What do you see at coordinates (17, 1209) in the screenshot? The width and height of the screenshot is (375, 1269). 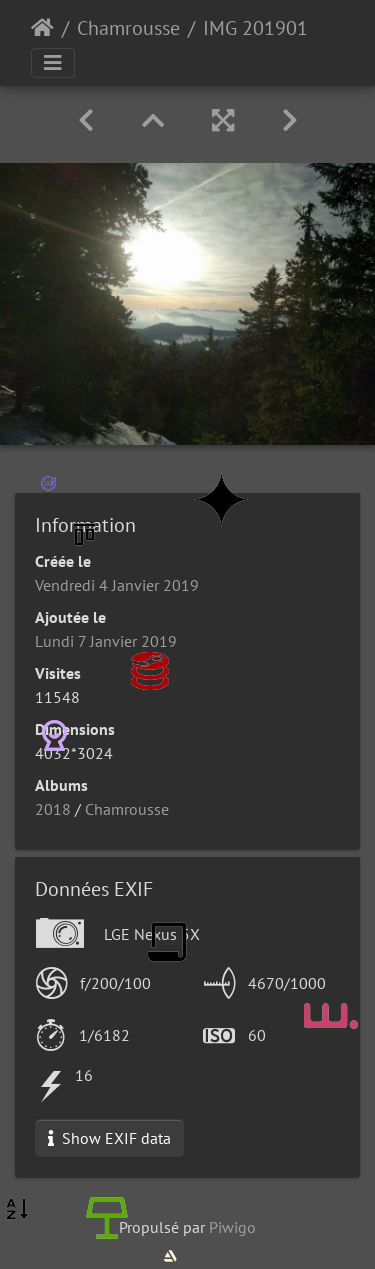 I see `sort items alphabetically from A to Z` at bounding box center [17, 1209].